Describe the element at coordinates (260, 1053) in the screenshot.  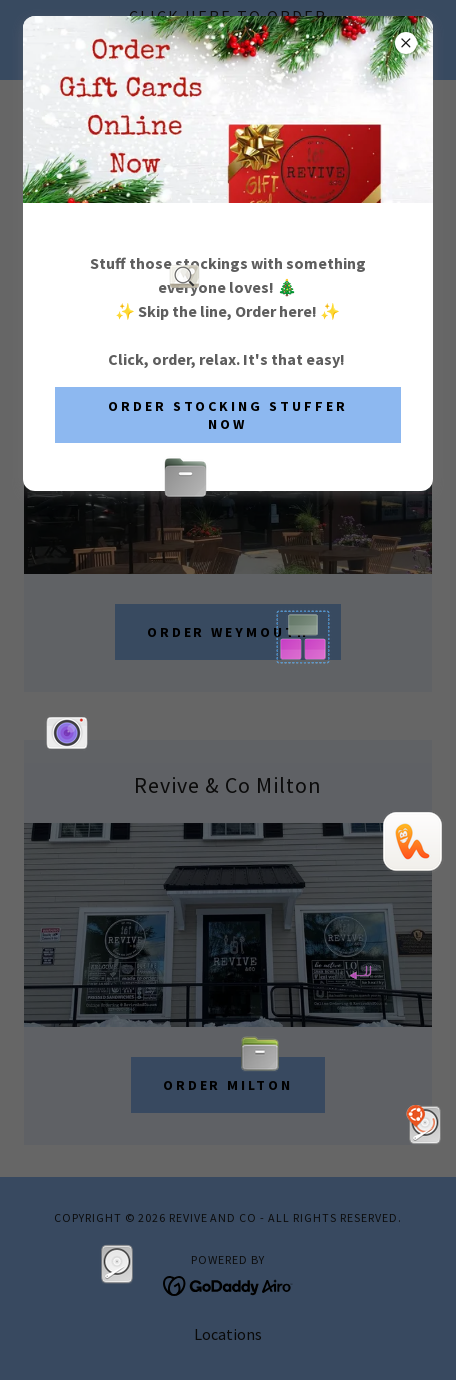
I see `open file manager application` at that location.